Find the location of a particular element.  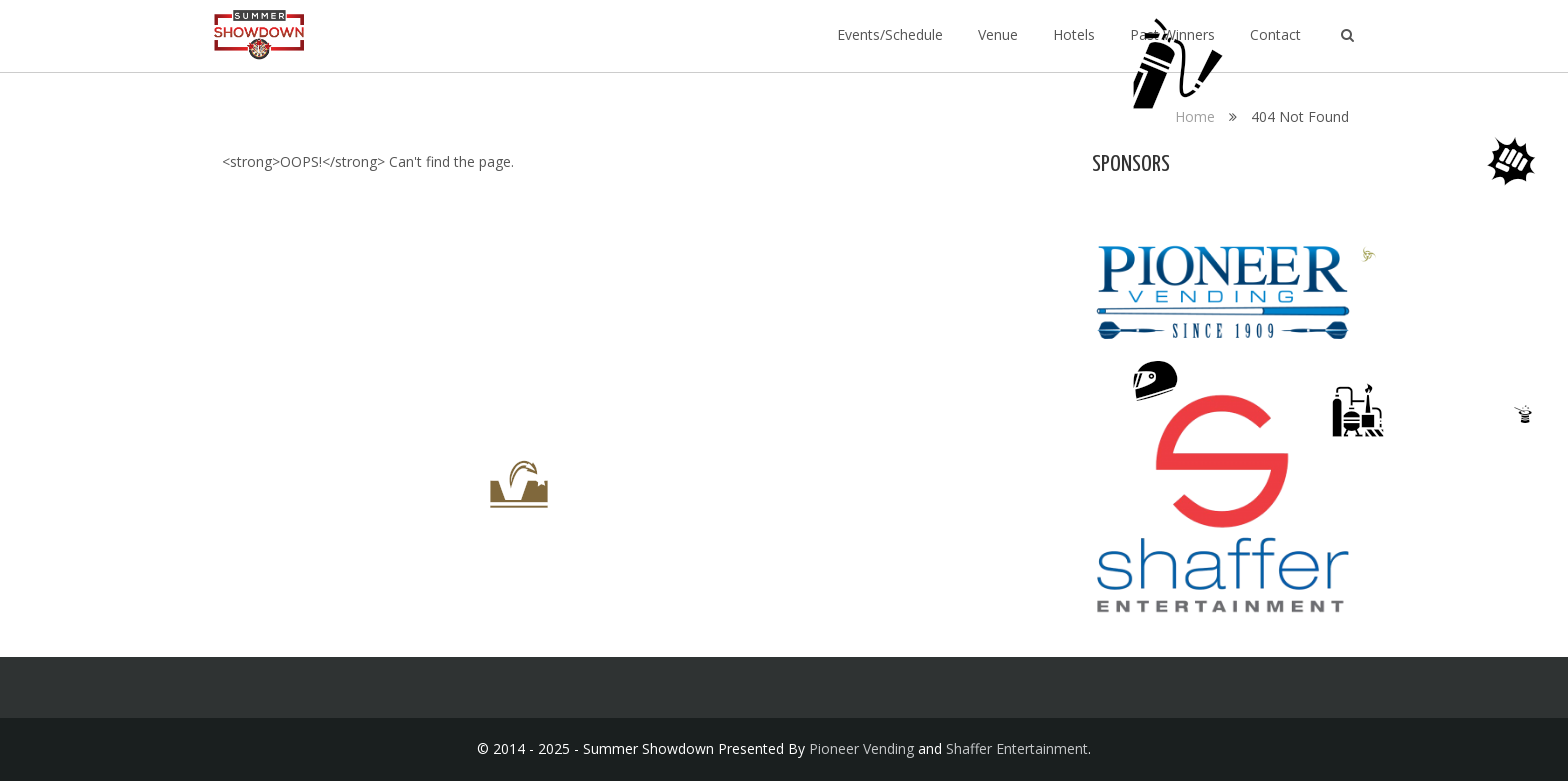

trigger a punch or melee attack action is located at coordinates (1511, 160).